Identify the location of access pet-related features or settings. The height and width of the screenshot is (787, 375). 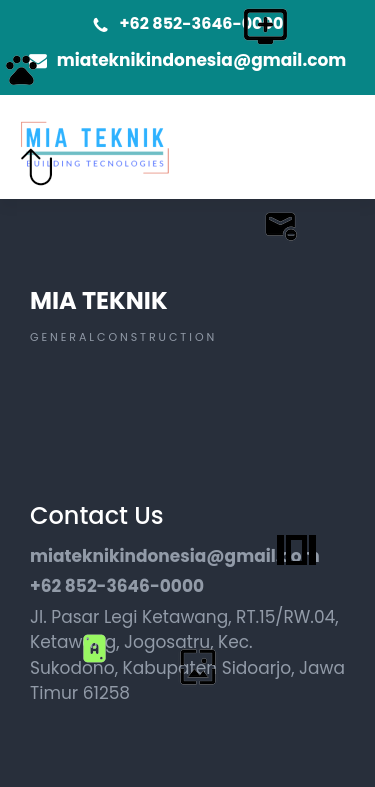
(21, 69).